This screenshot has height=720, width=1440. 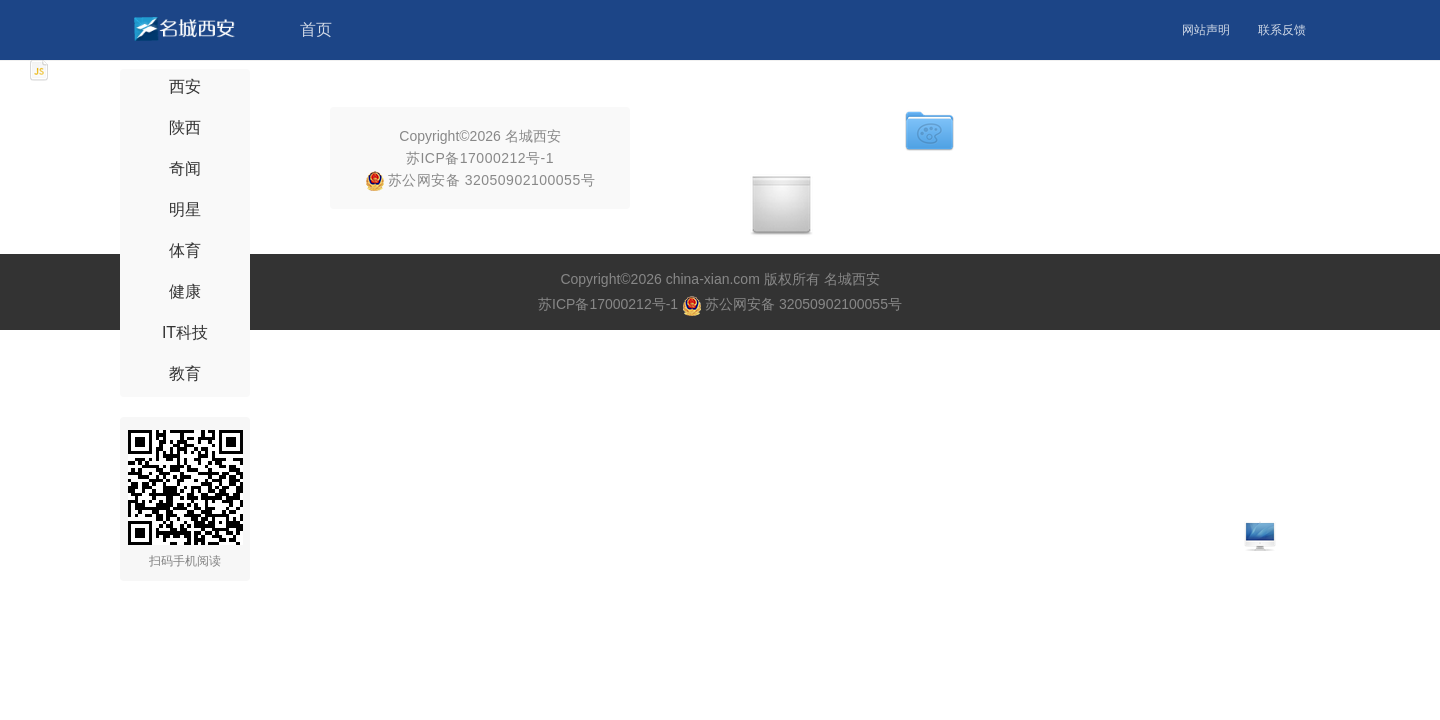 I want to click on magic trackpad connected via bluetooth, so click(x=781, y=206).